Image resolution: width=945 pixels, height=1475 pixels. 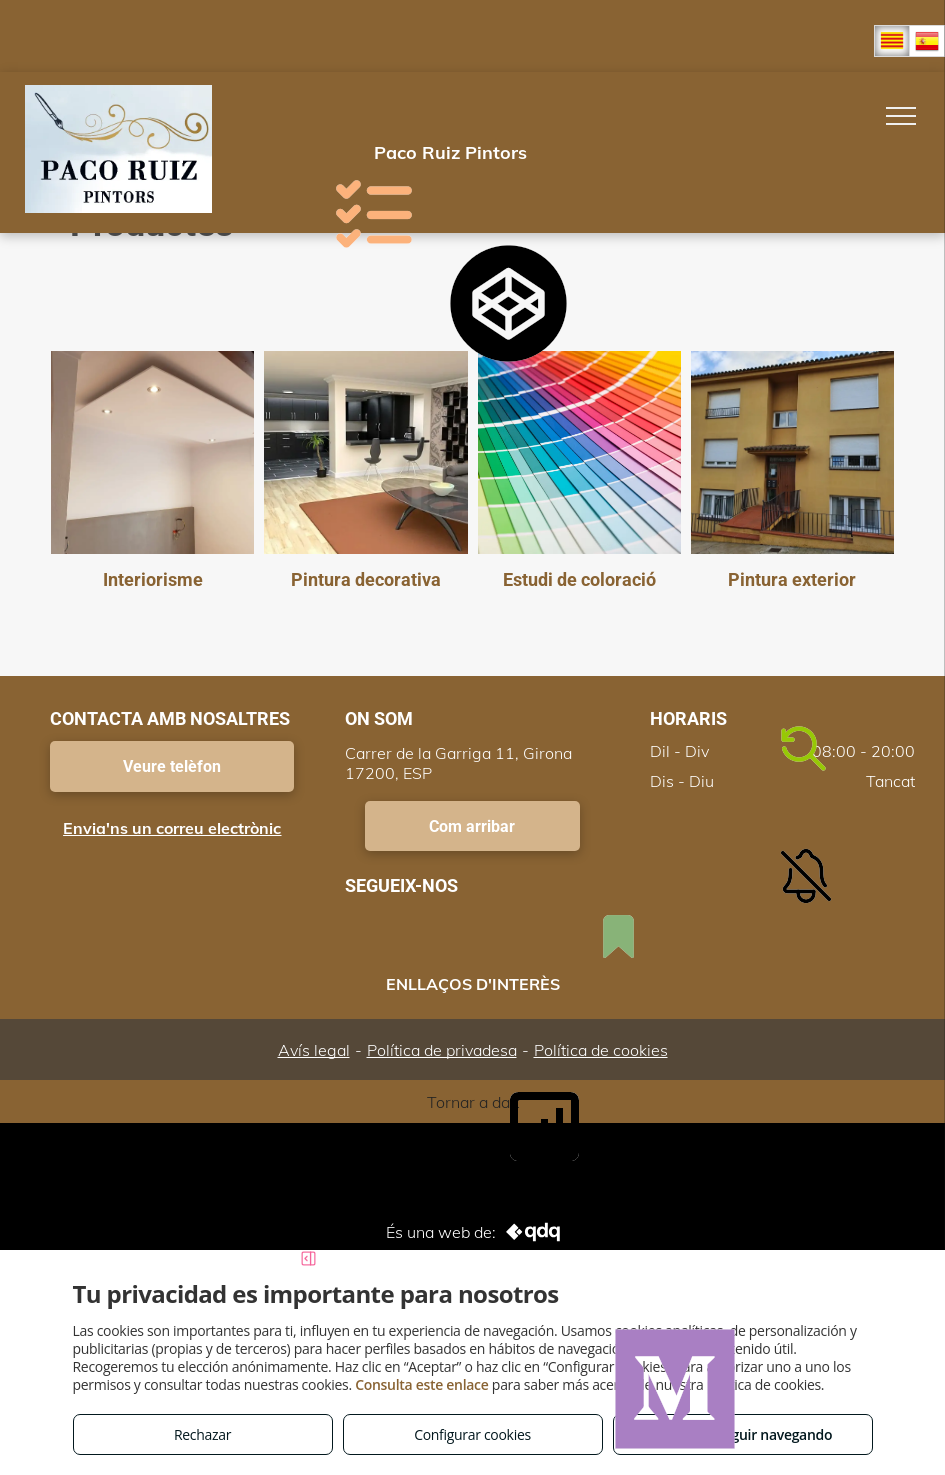 I want to click on view analytics and statistics, so click(x=544, y=1126).